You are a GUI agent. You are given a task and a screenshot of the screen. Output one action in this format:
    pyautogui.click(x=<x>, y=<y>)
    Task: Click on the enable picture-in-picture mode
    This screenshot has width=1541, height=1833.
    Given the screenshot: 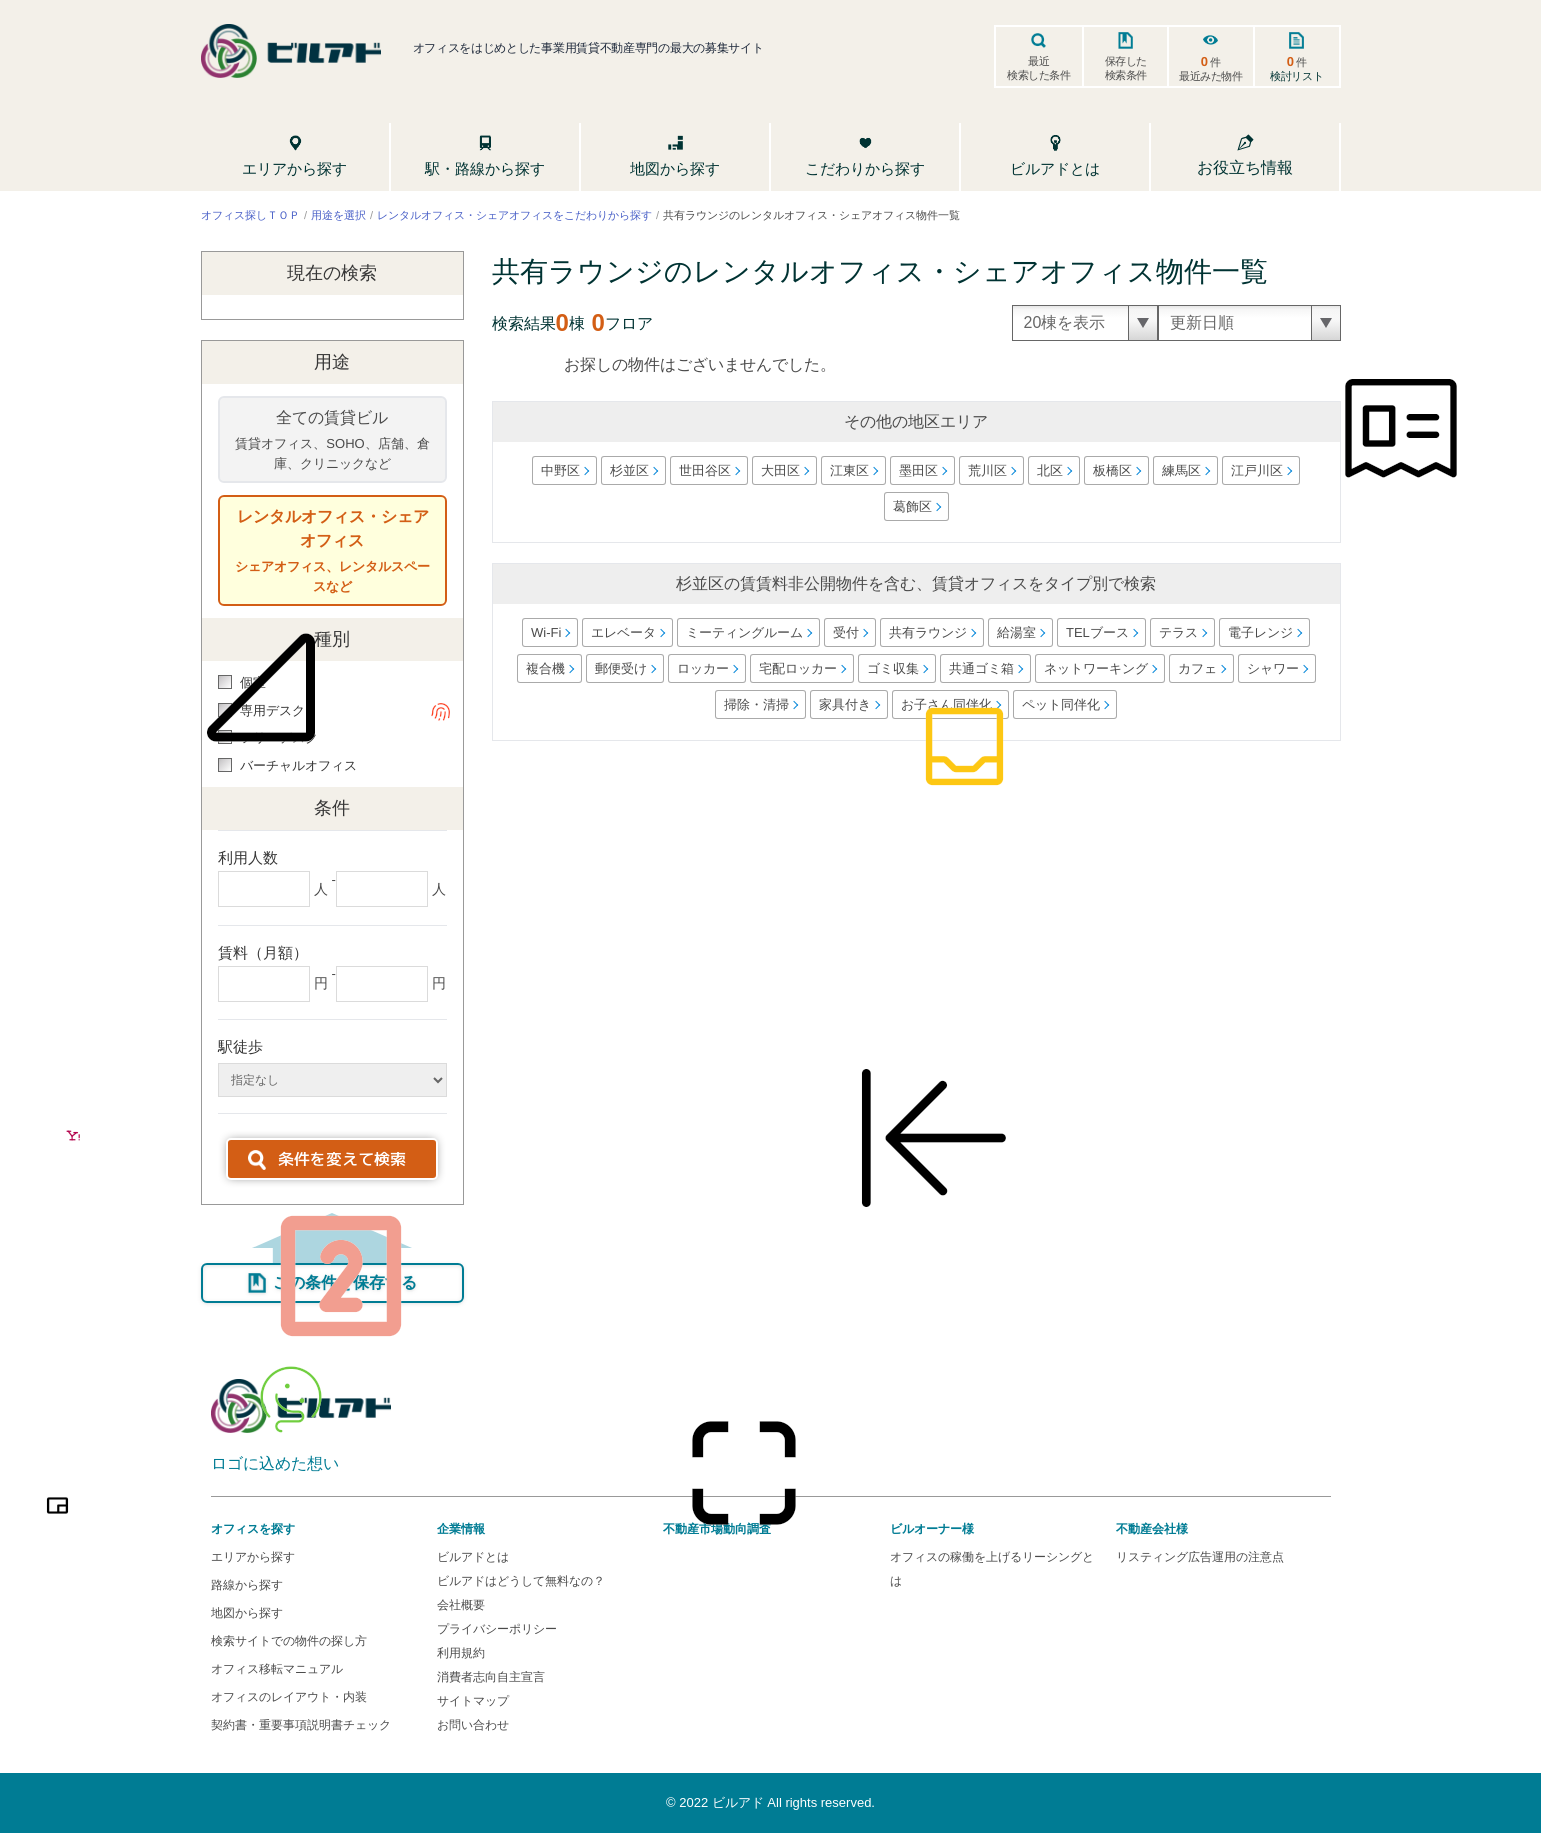 What is the action you would take?
    pyautogui.click(x=57, y=1505)
    